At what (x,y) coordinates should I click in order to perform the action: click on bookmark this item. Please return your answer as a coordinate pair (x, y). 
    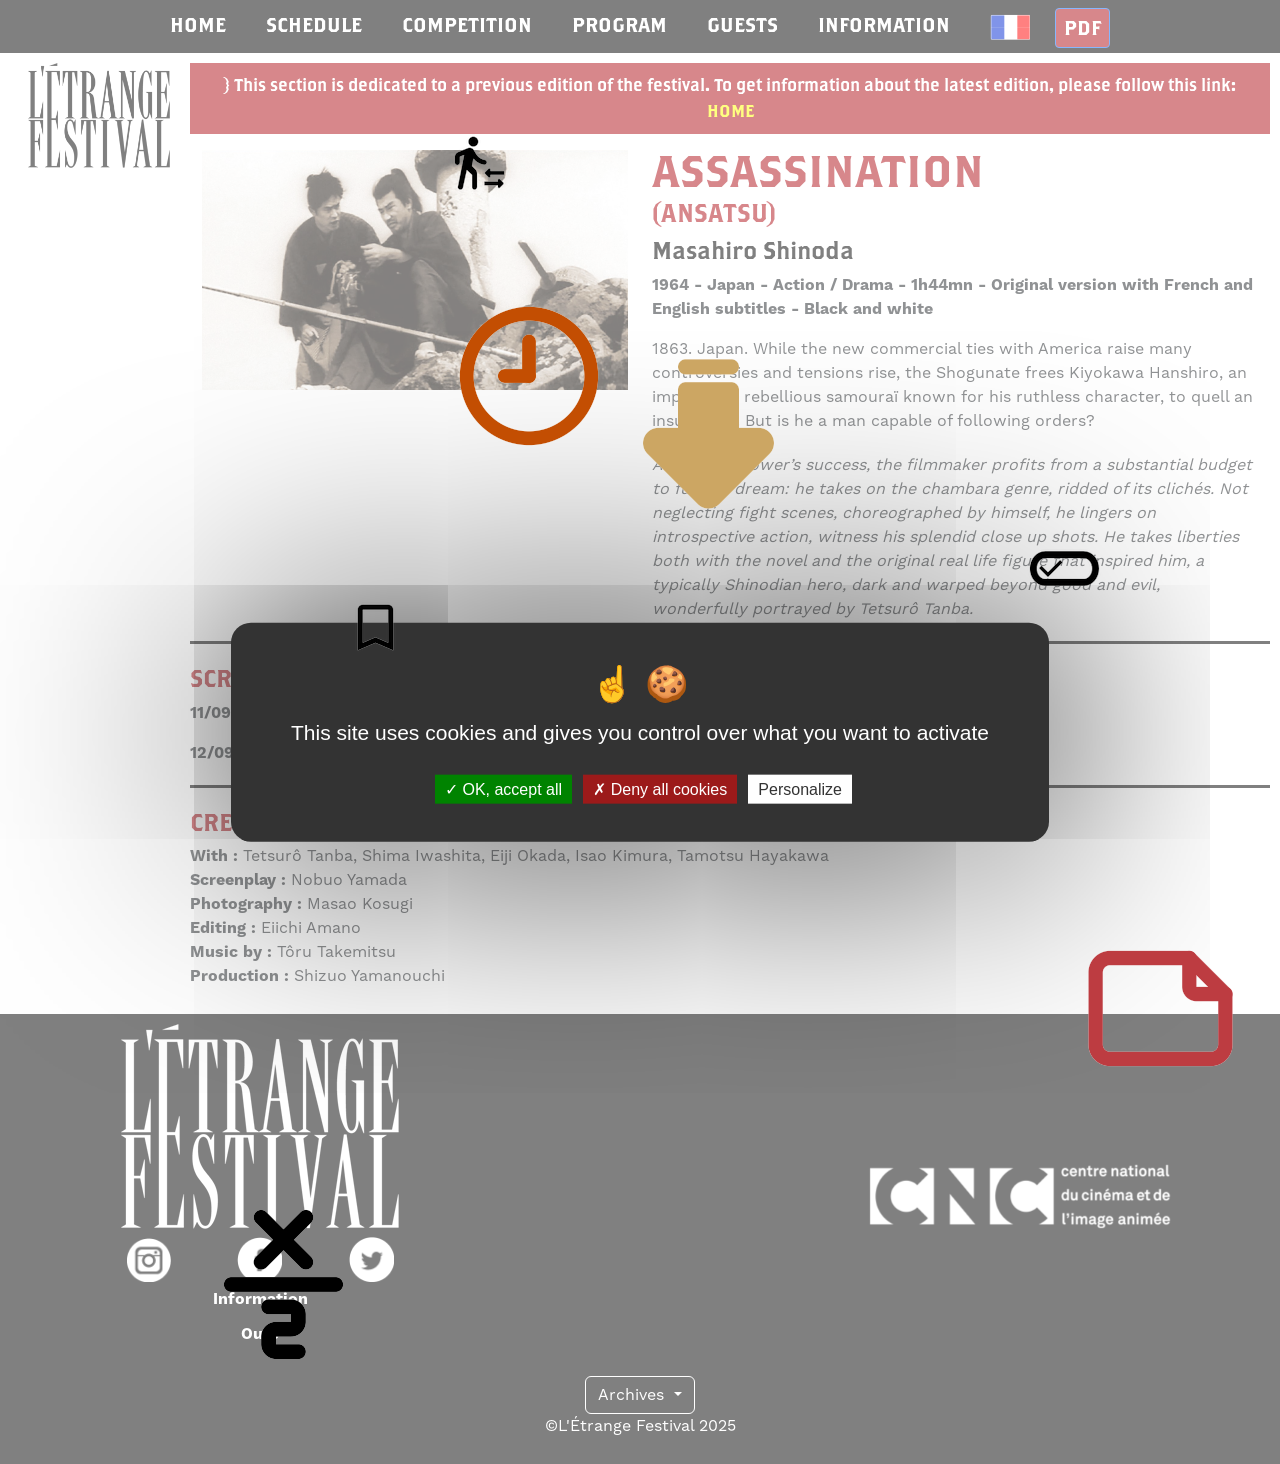
    Looking at the image, I should click on (375, 627).